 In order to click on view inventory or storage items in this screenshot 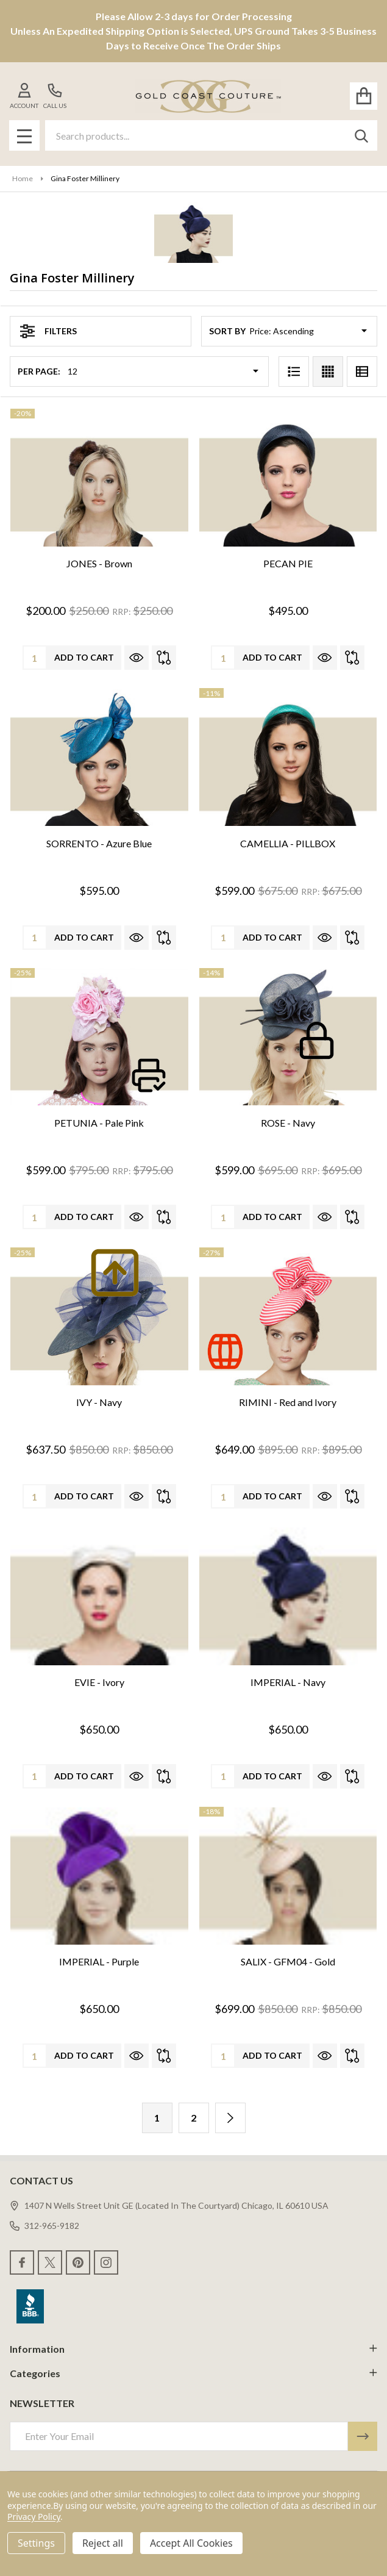, I will do `click(225, 1351)`.